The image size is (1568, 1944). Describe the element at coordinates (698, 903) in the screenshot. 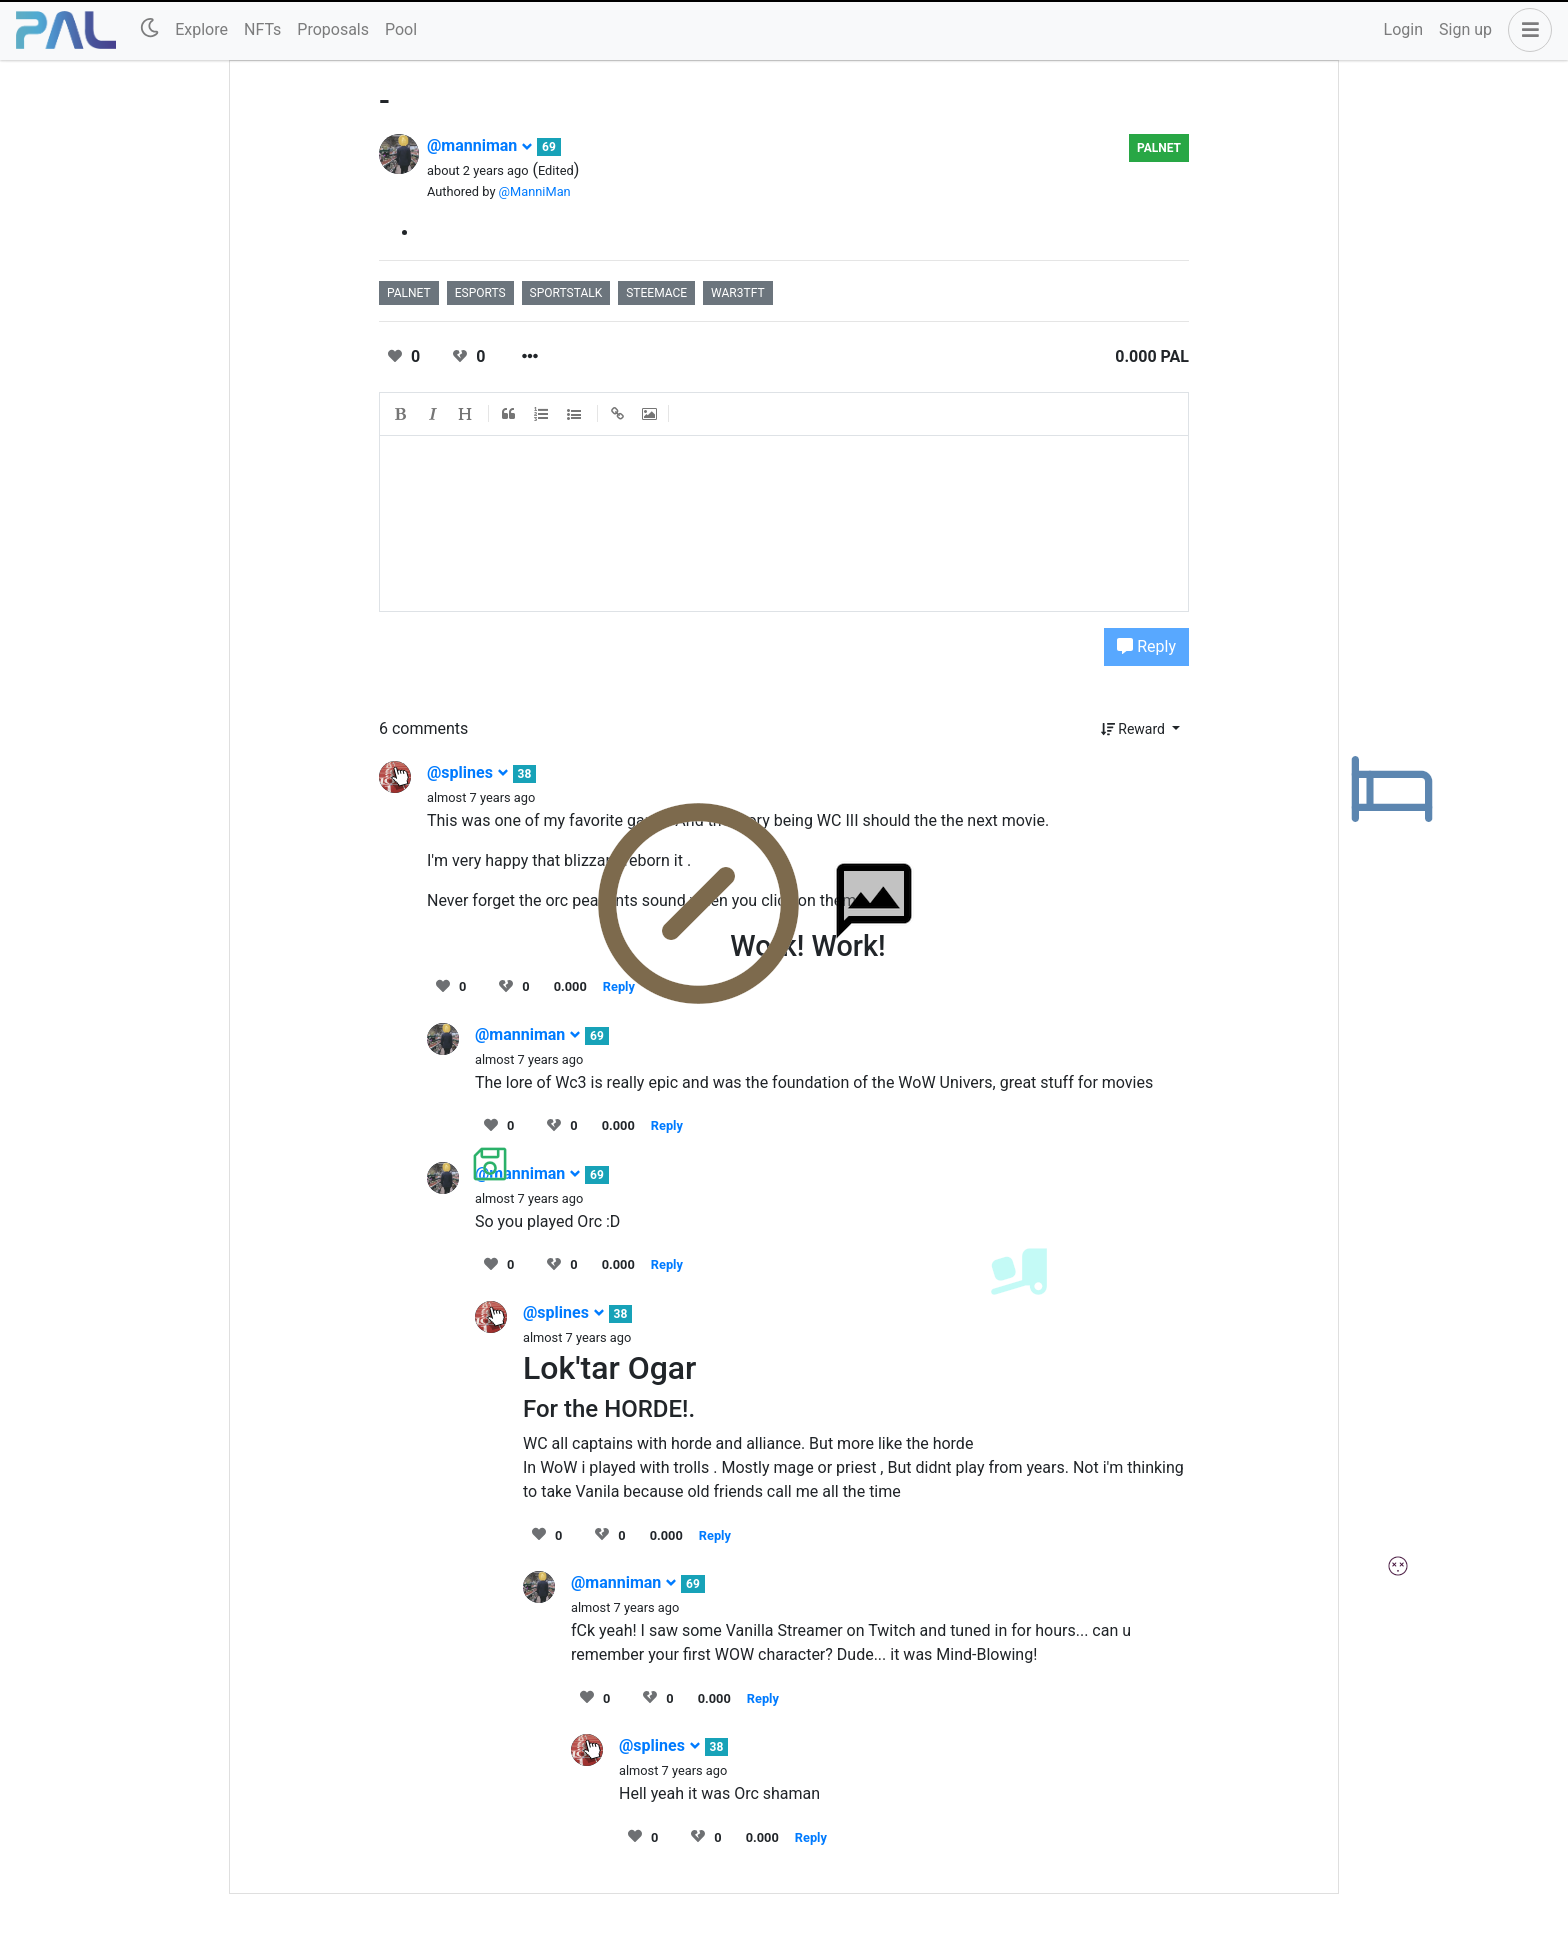

I see `indicates a blocked or prohibited action` at that location.